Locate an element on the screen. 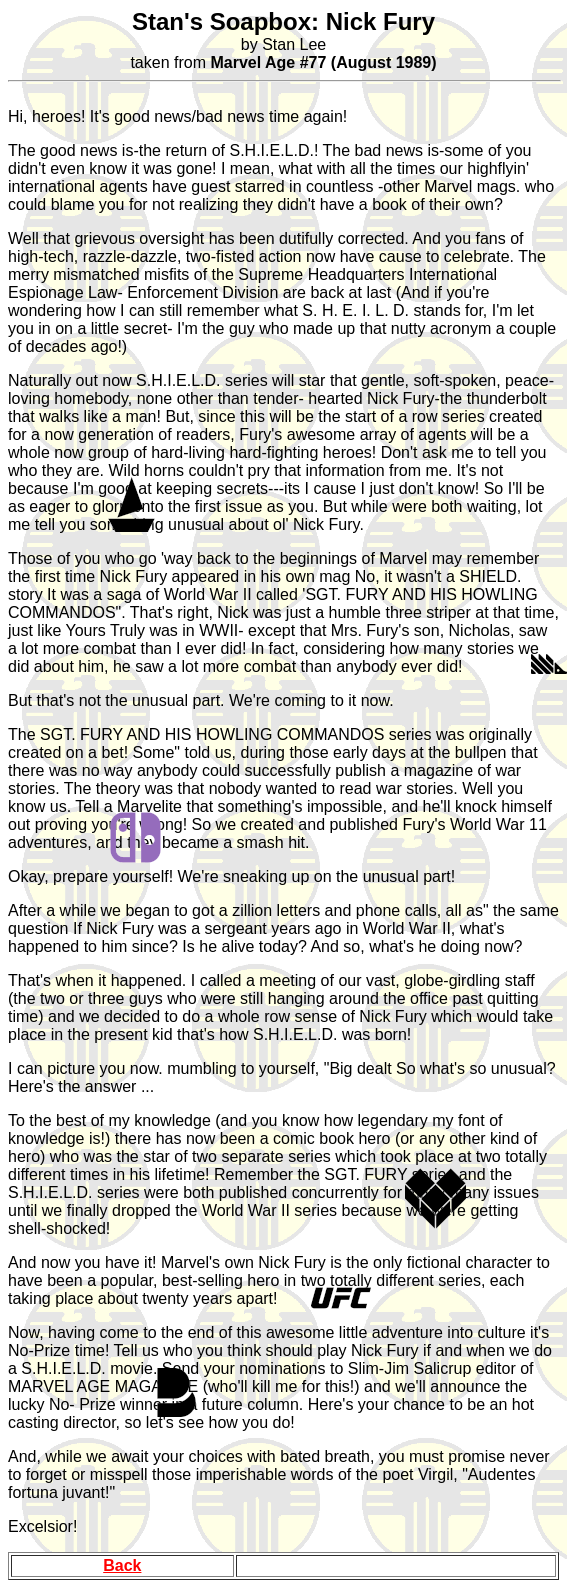 This screenshot has width=567, height=1588. UFC brand logo is located at coordinates (341, 1298).